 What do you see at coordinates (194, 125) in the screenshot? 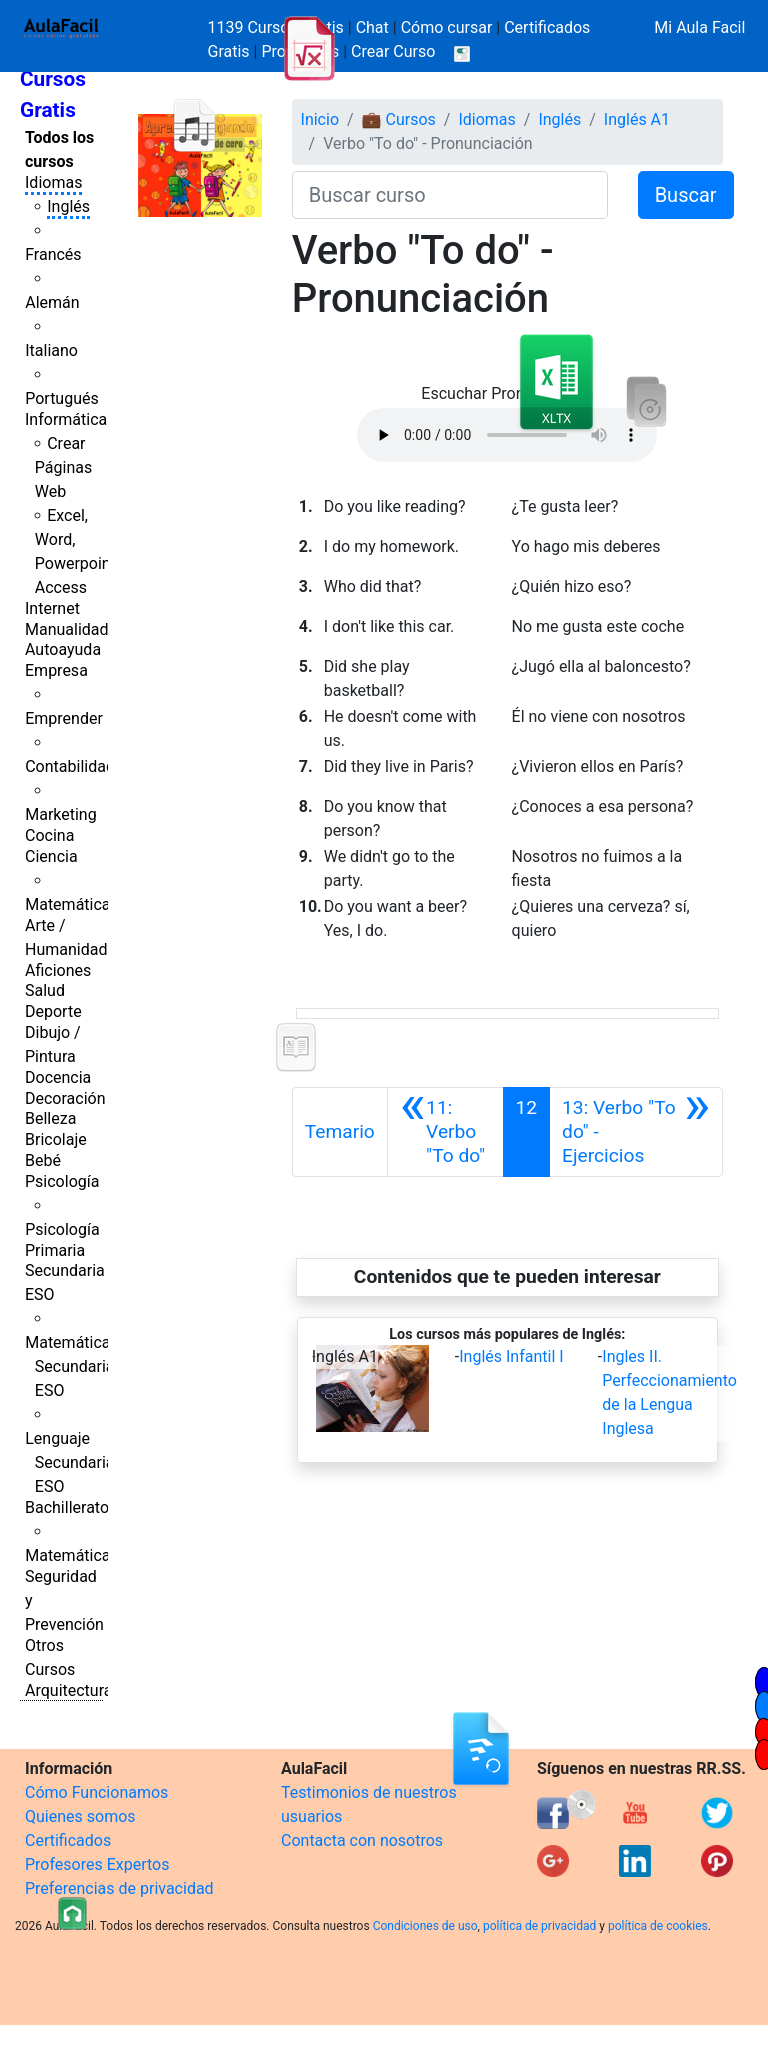
I see `an eMelody ringtone or melody file` at bounding box center [194, 125].